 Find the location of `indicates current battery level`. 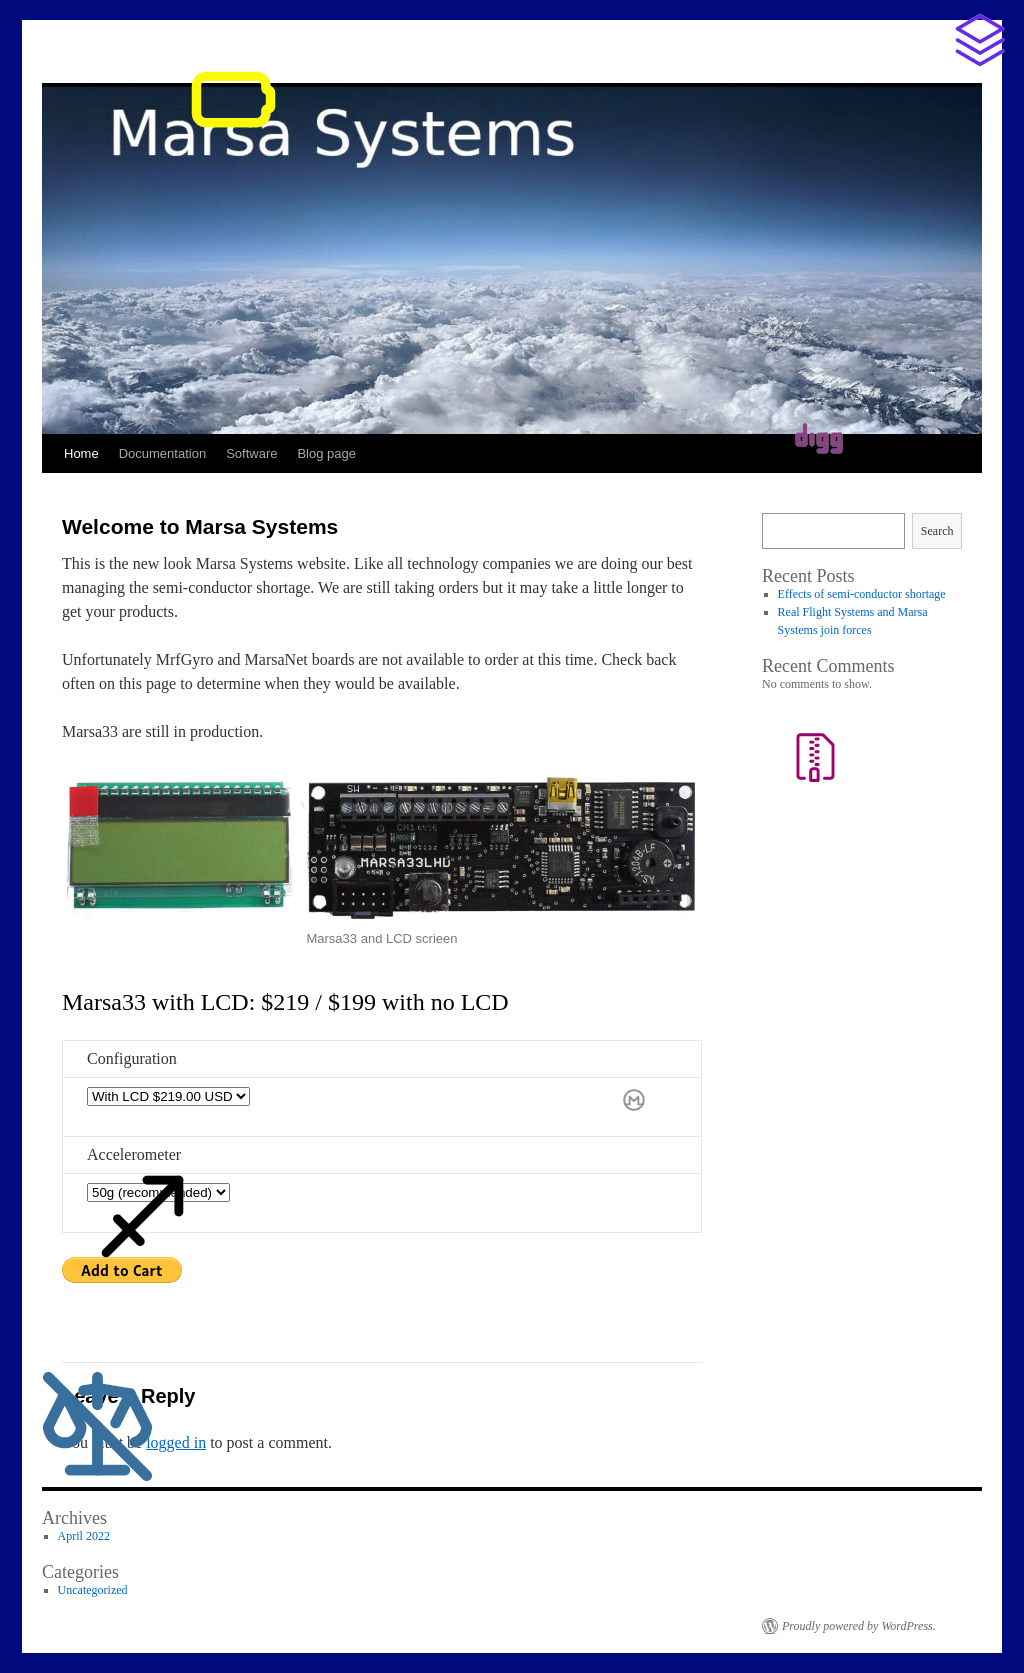

indicates current battery level is located at coordinates (233, 99).